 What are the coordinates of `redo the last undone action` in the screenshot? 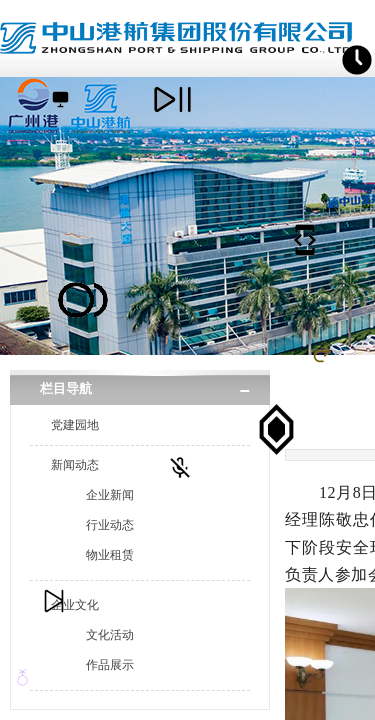 It's located at (322, 354).